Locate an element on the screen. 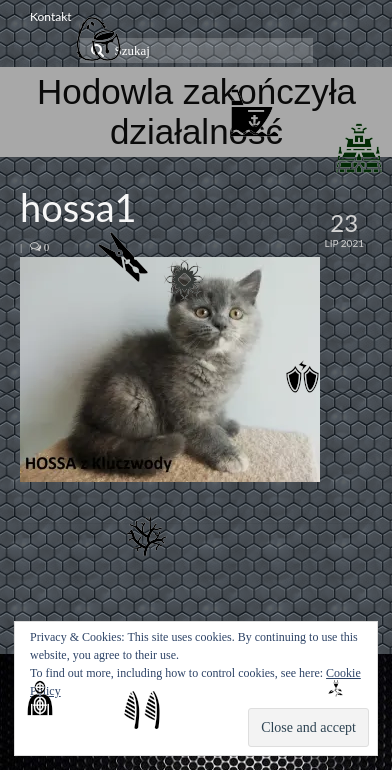 The width and height of the screenshot is (392, 770). access coral reef or marine life content is located at coordinates (146, 536).